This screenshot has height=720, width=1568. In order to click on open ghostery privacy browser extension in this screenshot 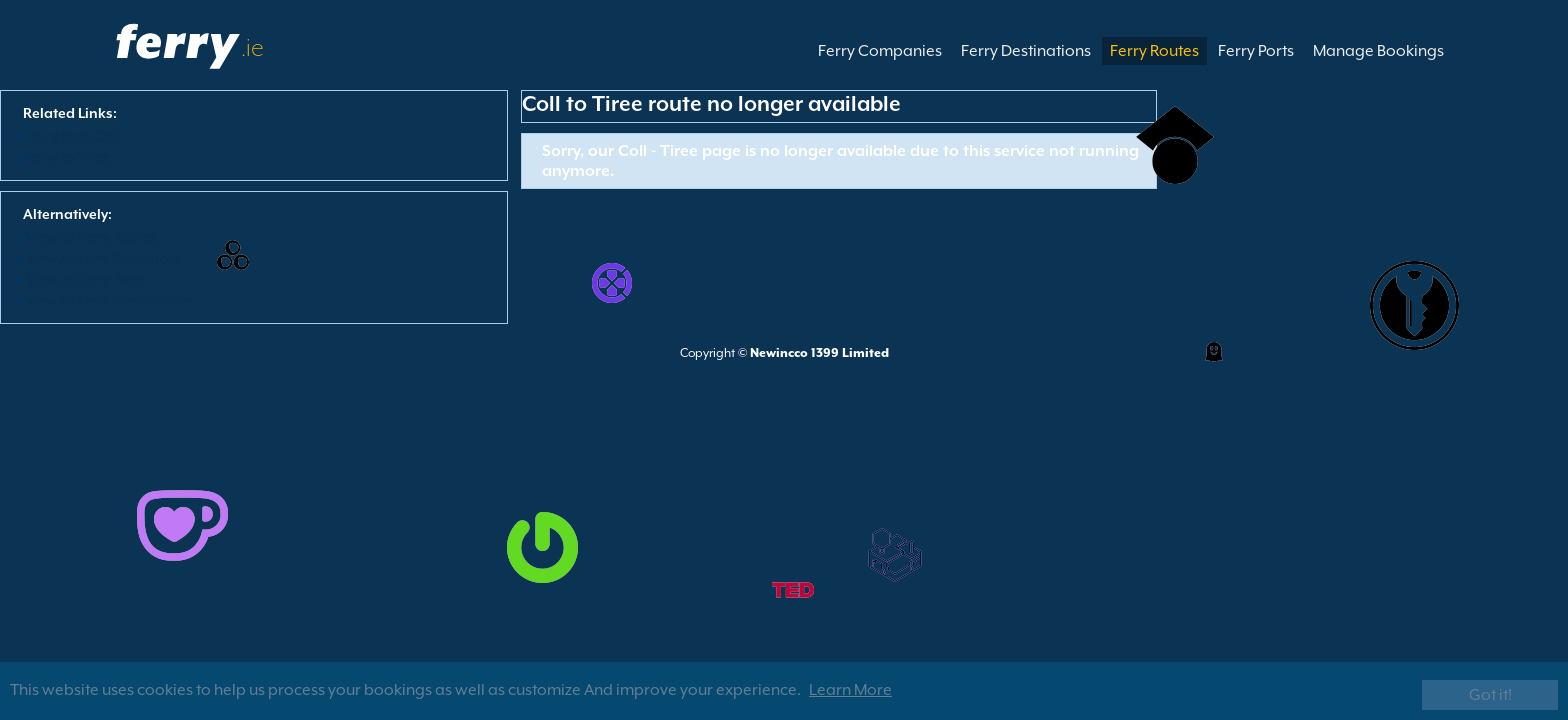, I will do `click(1214, 352)`.